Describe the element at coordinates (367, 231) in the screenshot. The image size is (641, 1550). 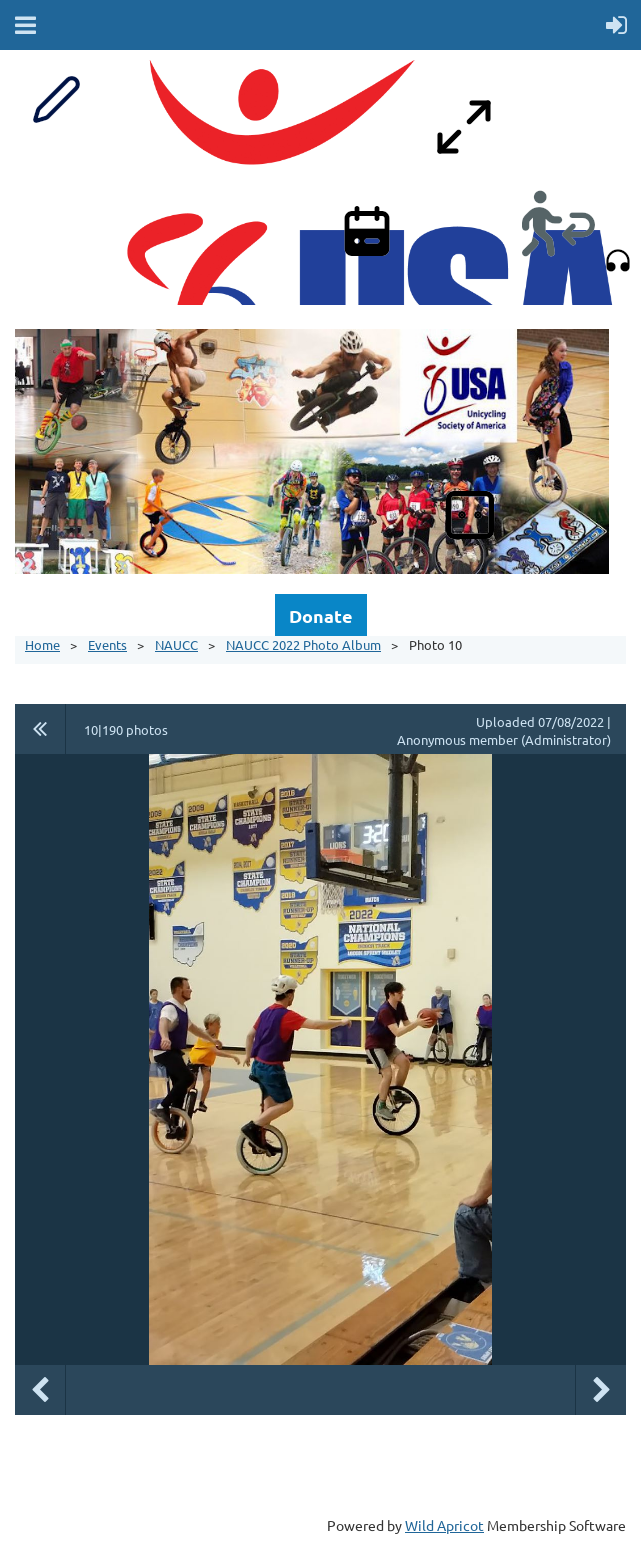
I see `view calendar or scheduled events` at that location.